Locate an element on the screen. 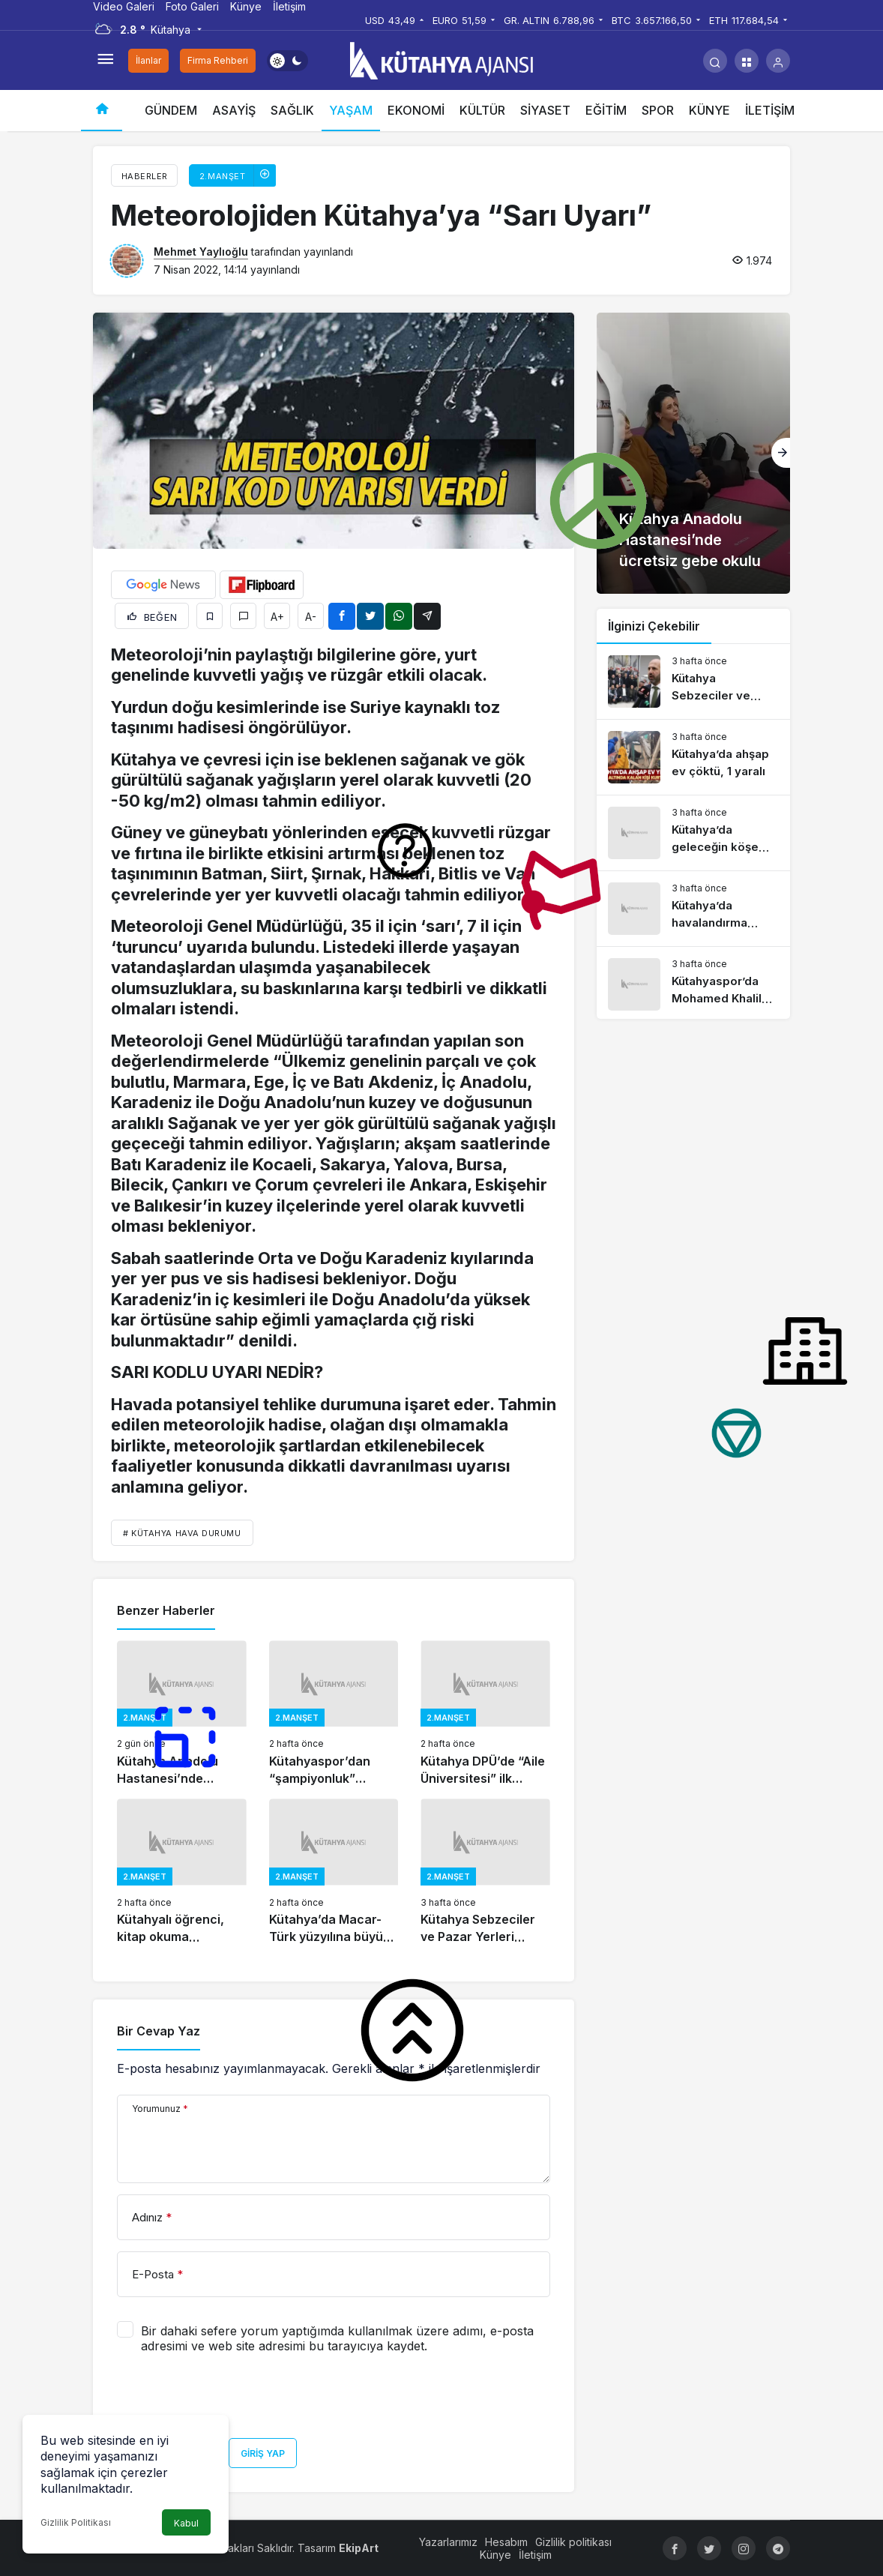 The width and height of the screenshot is (883, 2576). view apartment or residential listings is located at coordinates (805, 1351).